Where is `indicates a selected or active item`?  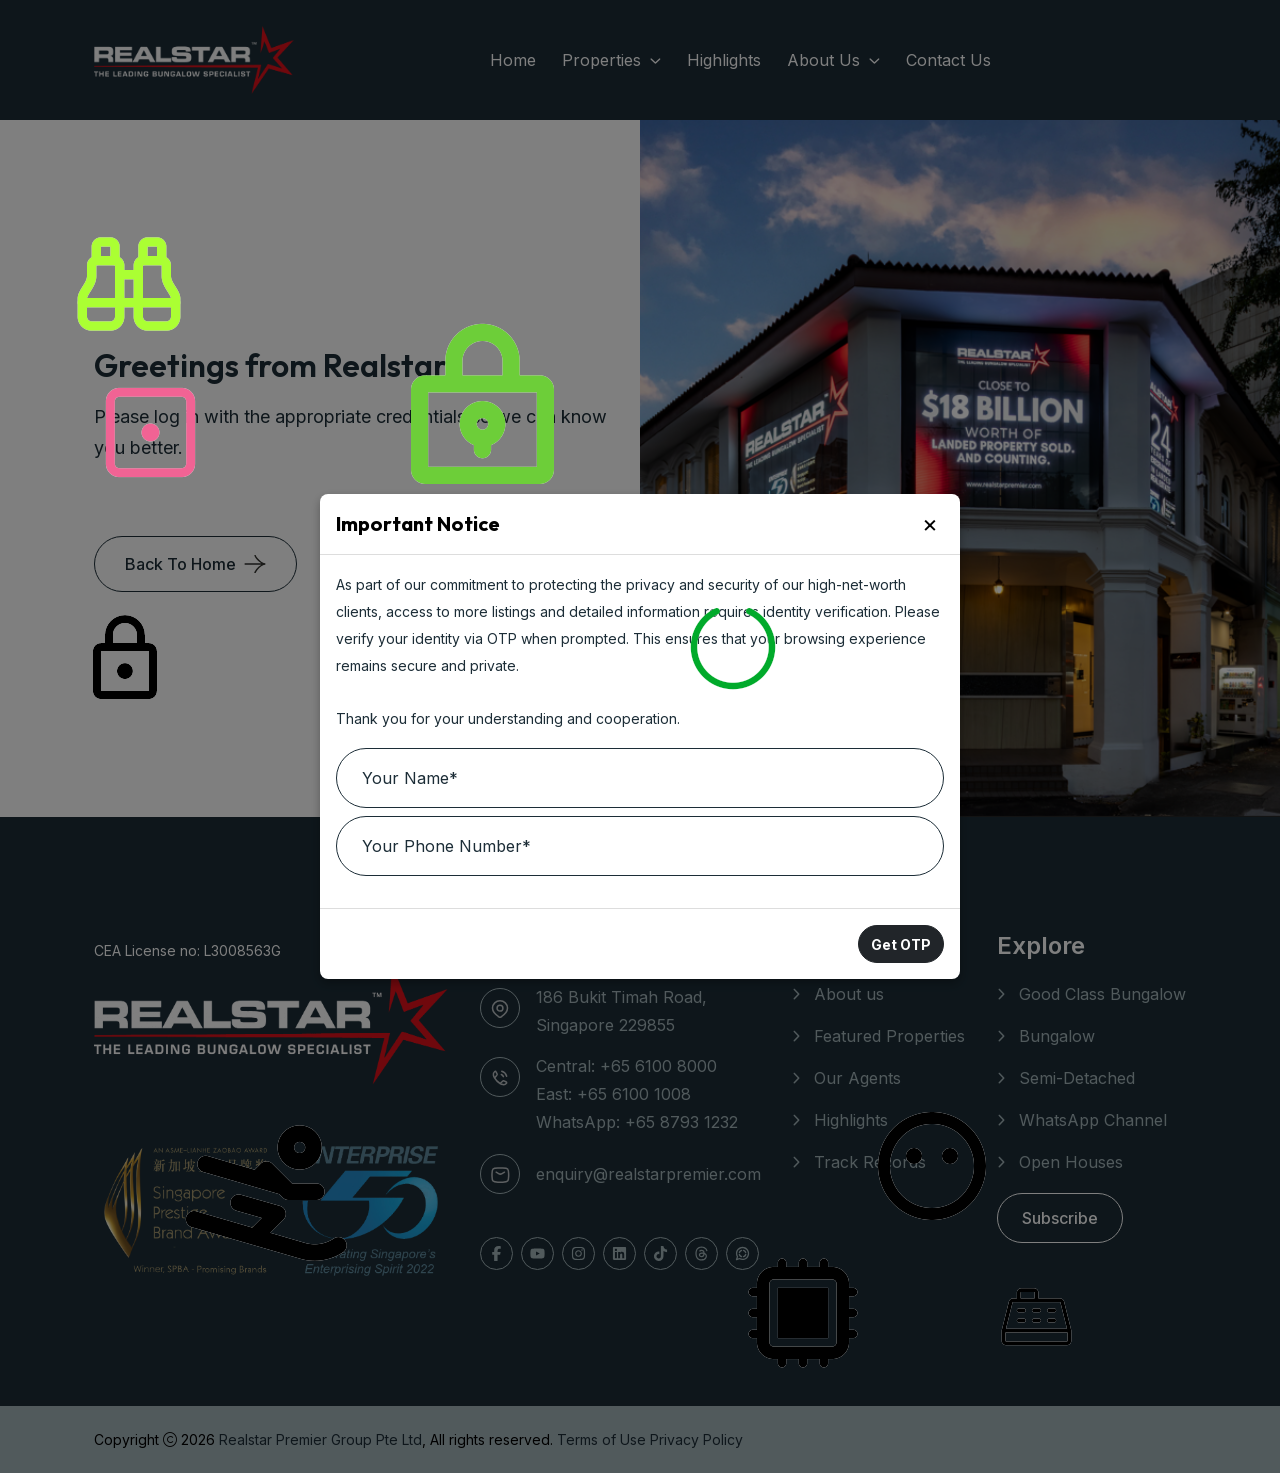 indicates a selected or active item is located at coordinates (150, 432).